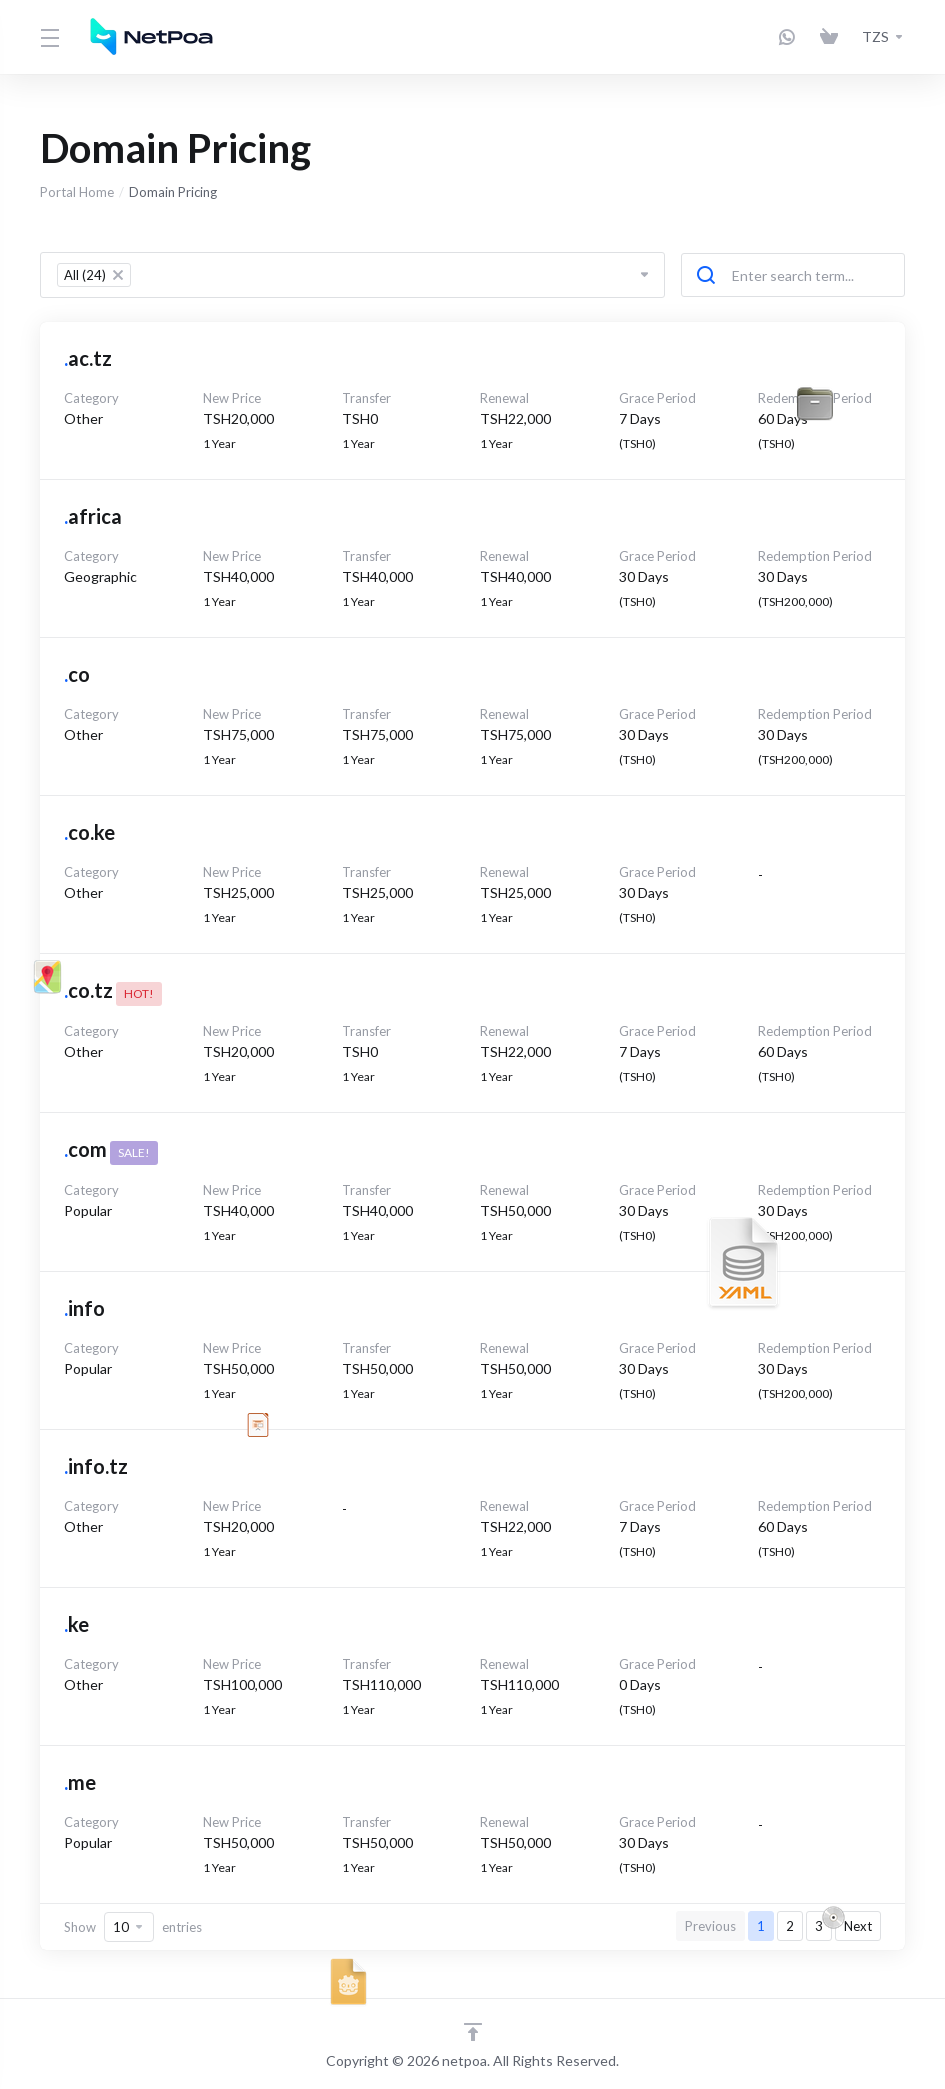 The height and width of the screenshot is (2089, 945). I want to click on open the file manager app, so click(815, 403).